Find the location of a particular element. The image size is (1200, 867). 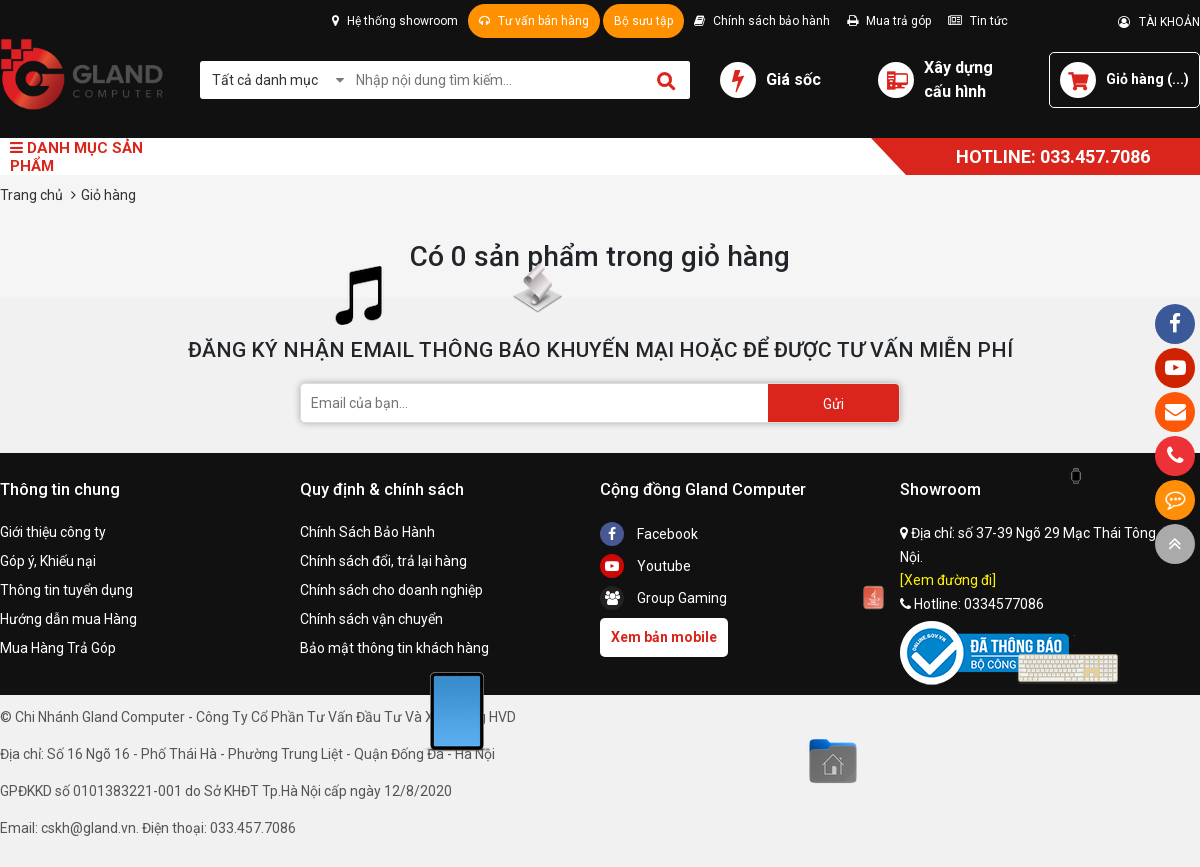

iPad Mini device icon is located at coordinates (457, 703).